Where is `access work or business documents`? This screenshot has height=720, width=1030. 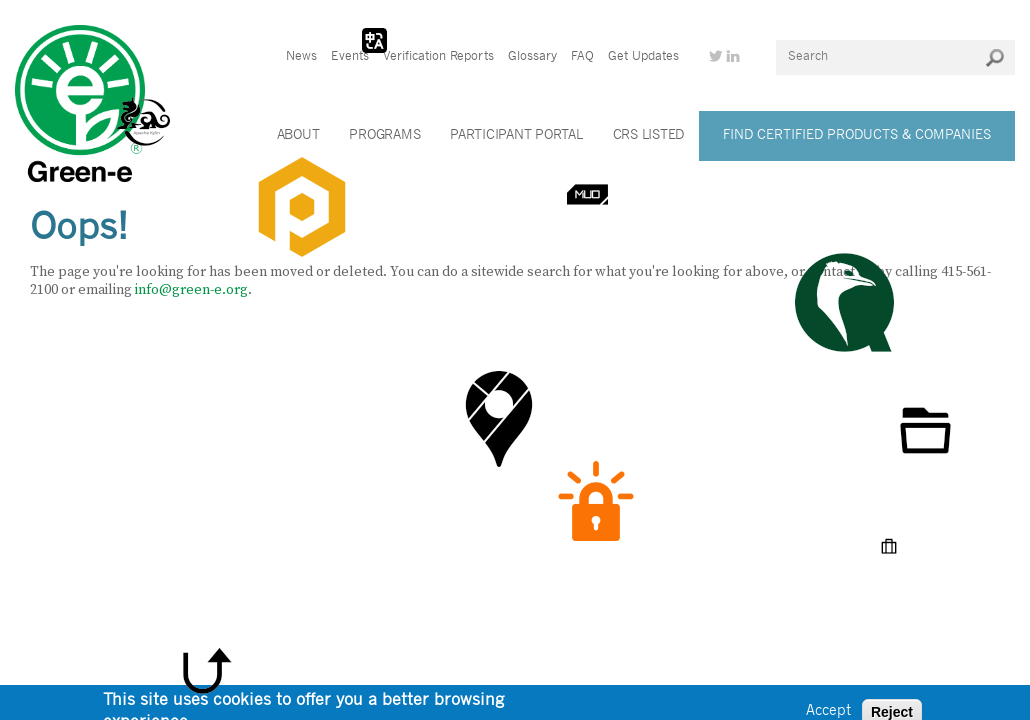
access work or business documents is located at coordinates (889, 547).